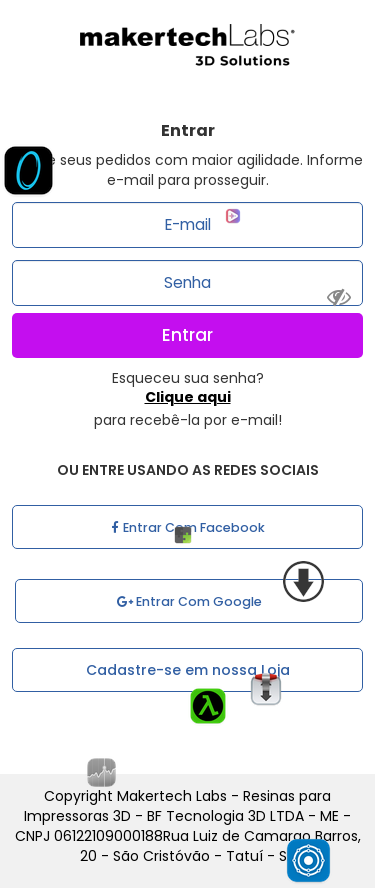 This screenshot has width=375, height=888. I want to click on launch half-life: opposing force game, so click(208, 706).